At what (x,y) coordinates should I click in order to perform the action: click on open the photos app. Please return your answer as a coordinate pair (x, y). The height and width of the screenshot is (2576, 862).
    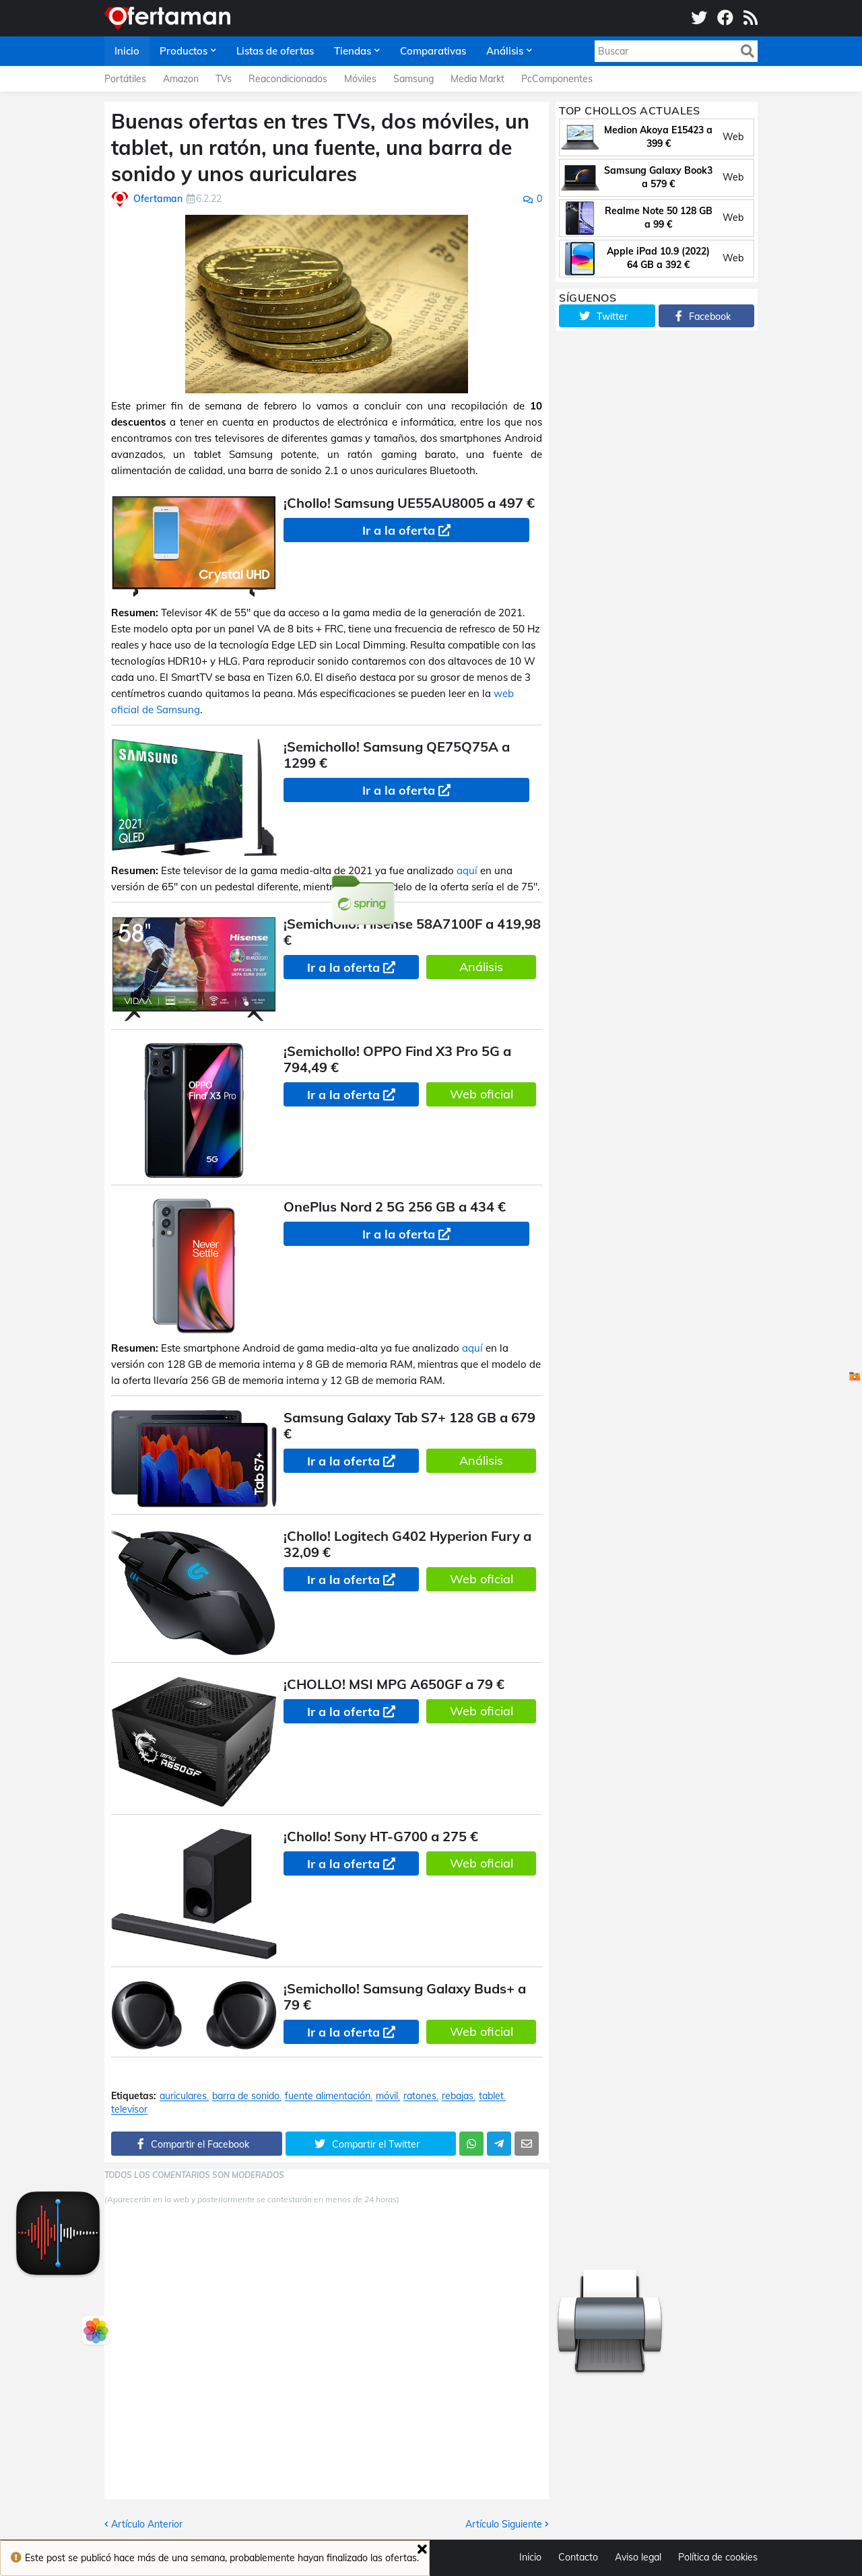
    Looking at the image, I should click on (96, 2330).